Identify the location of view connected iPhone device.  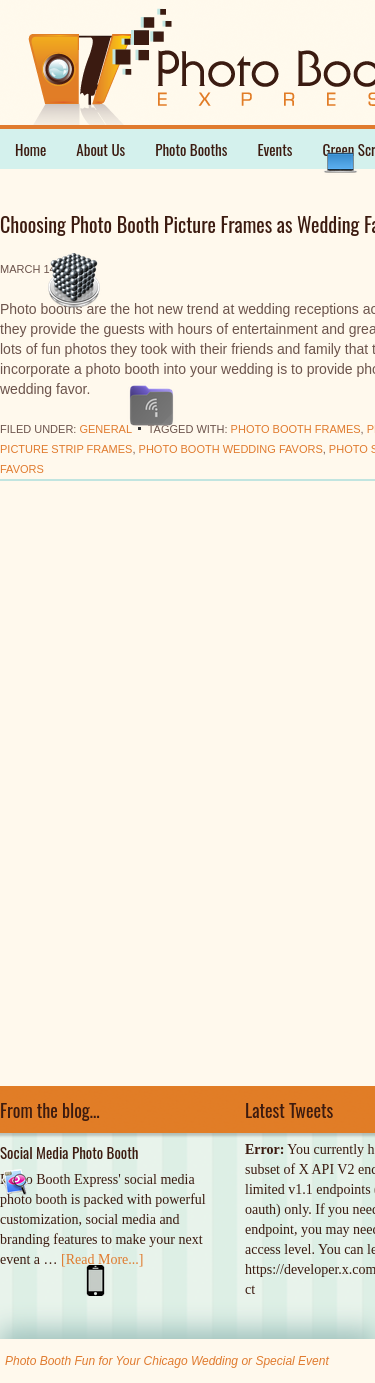
(95, 1280).